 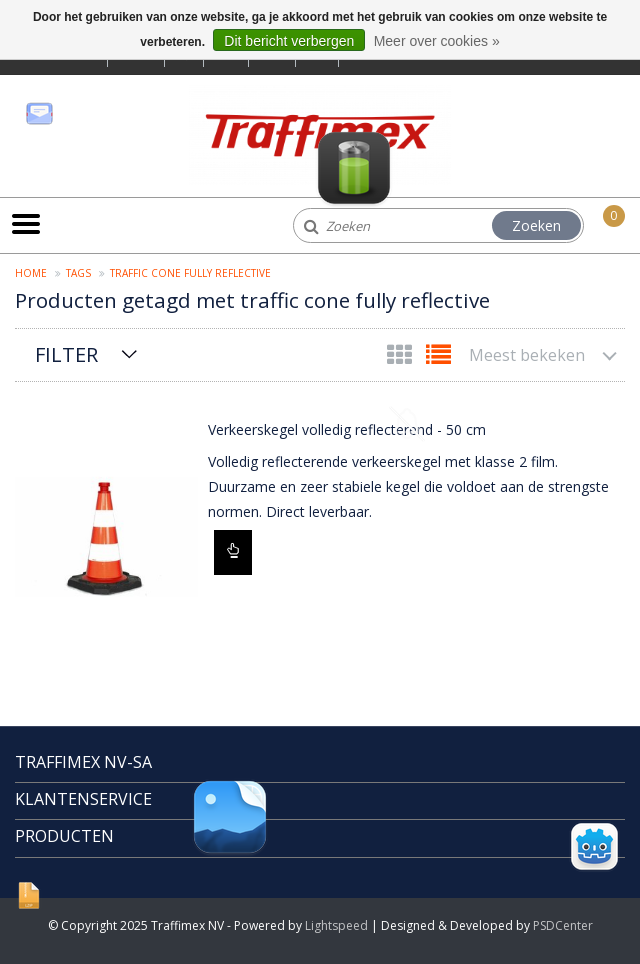 What do you see at coordinates (39, 113) in the screenshot?
I see `open the mail application` at bounding box center [39, 113].